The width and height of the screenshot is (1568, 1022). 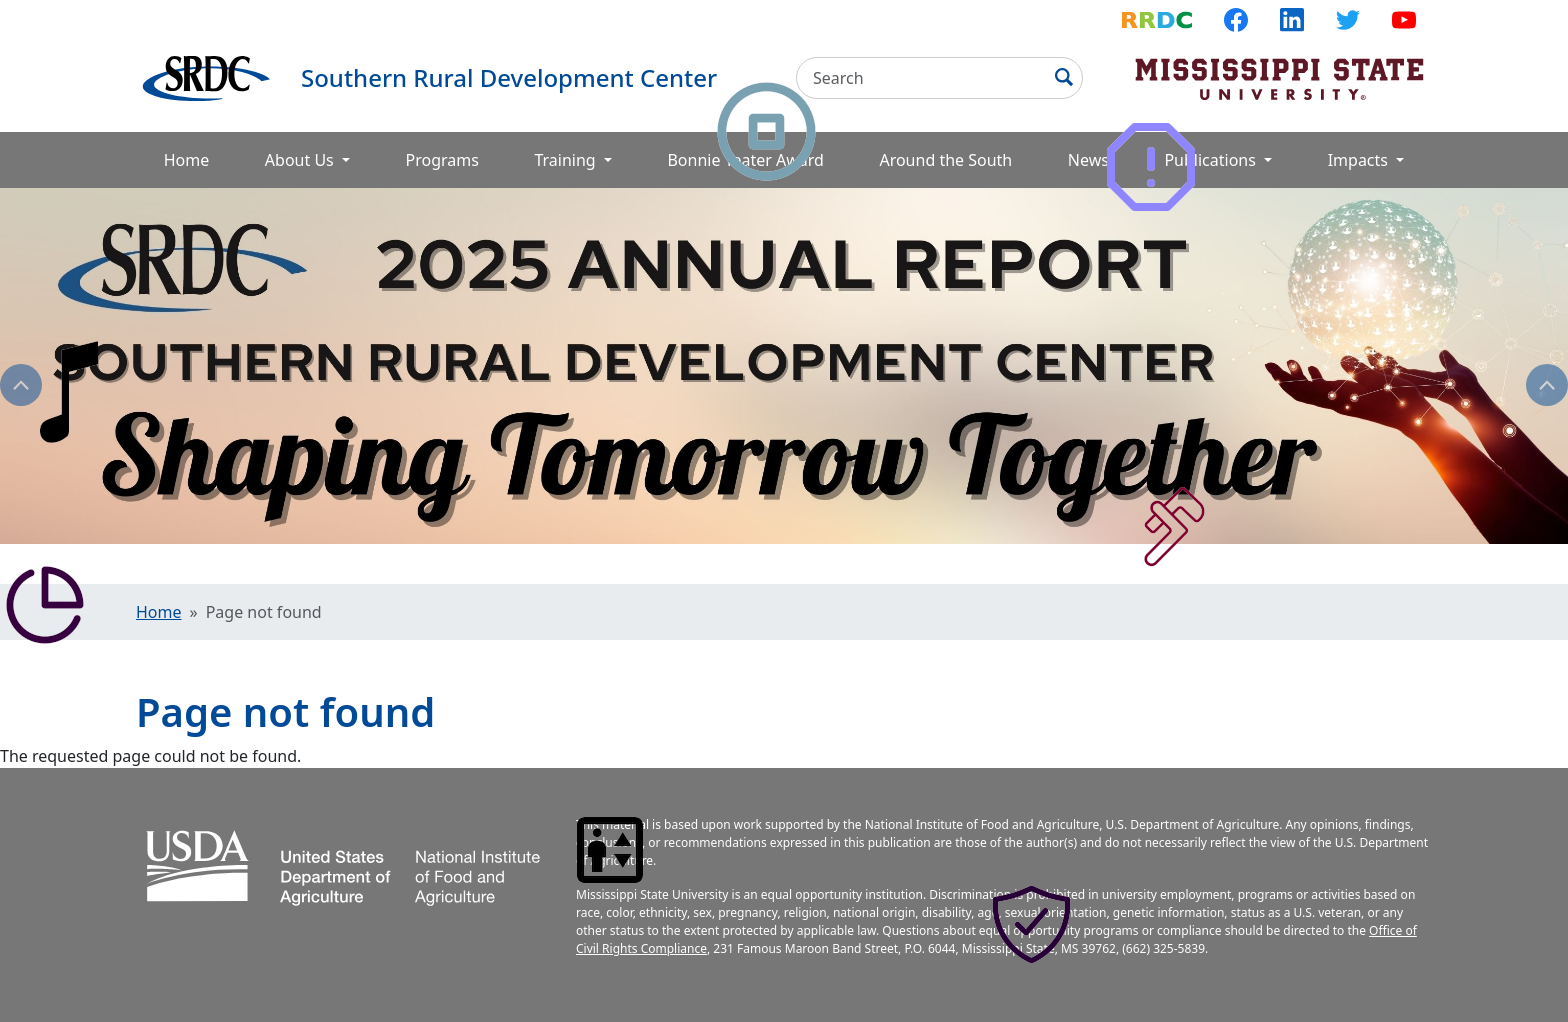 What do you see at coordinates (766, 131) in the screenshot?
I see `stop media playback` at bounding box center [766, 131].